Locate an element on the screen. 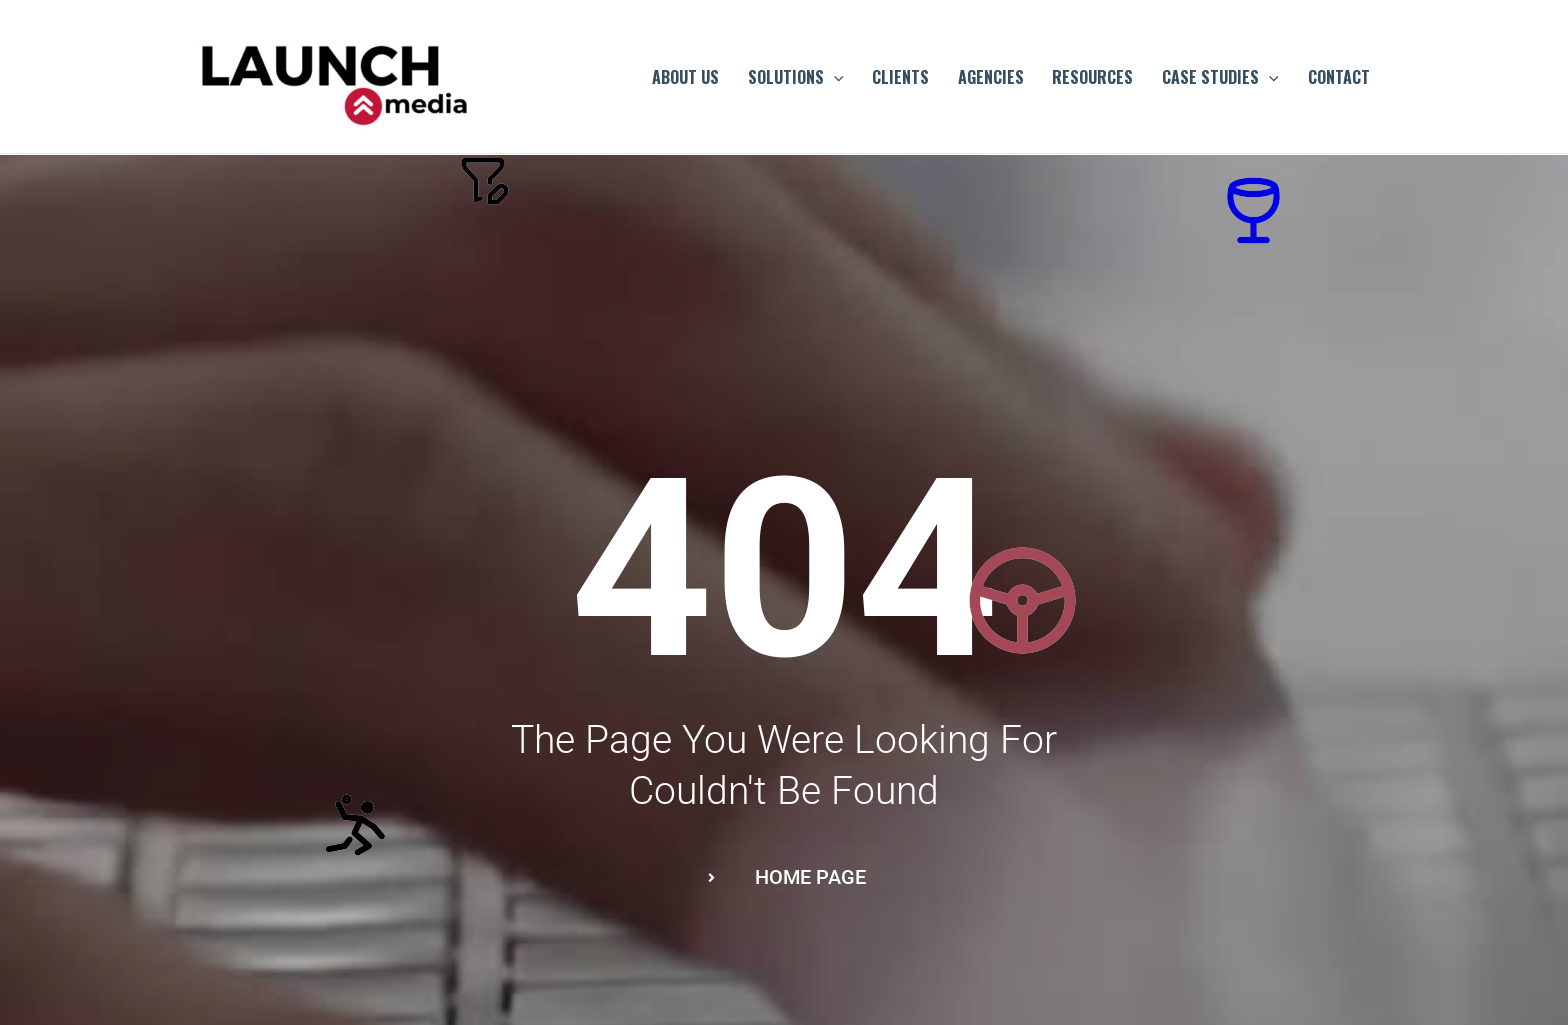 This screenshot has width=1568, height=1025. edit filter settings is located at coordinates (483, 179).